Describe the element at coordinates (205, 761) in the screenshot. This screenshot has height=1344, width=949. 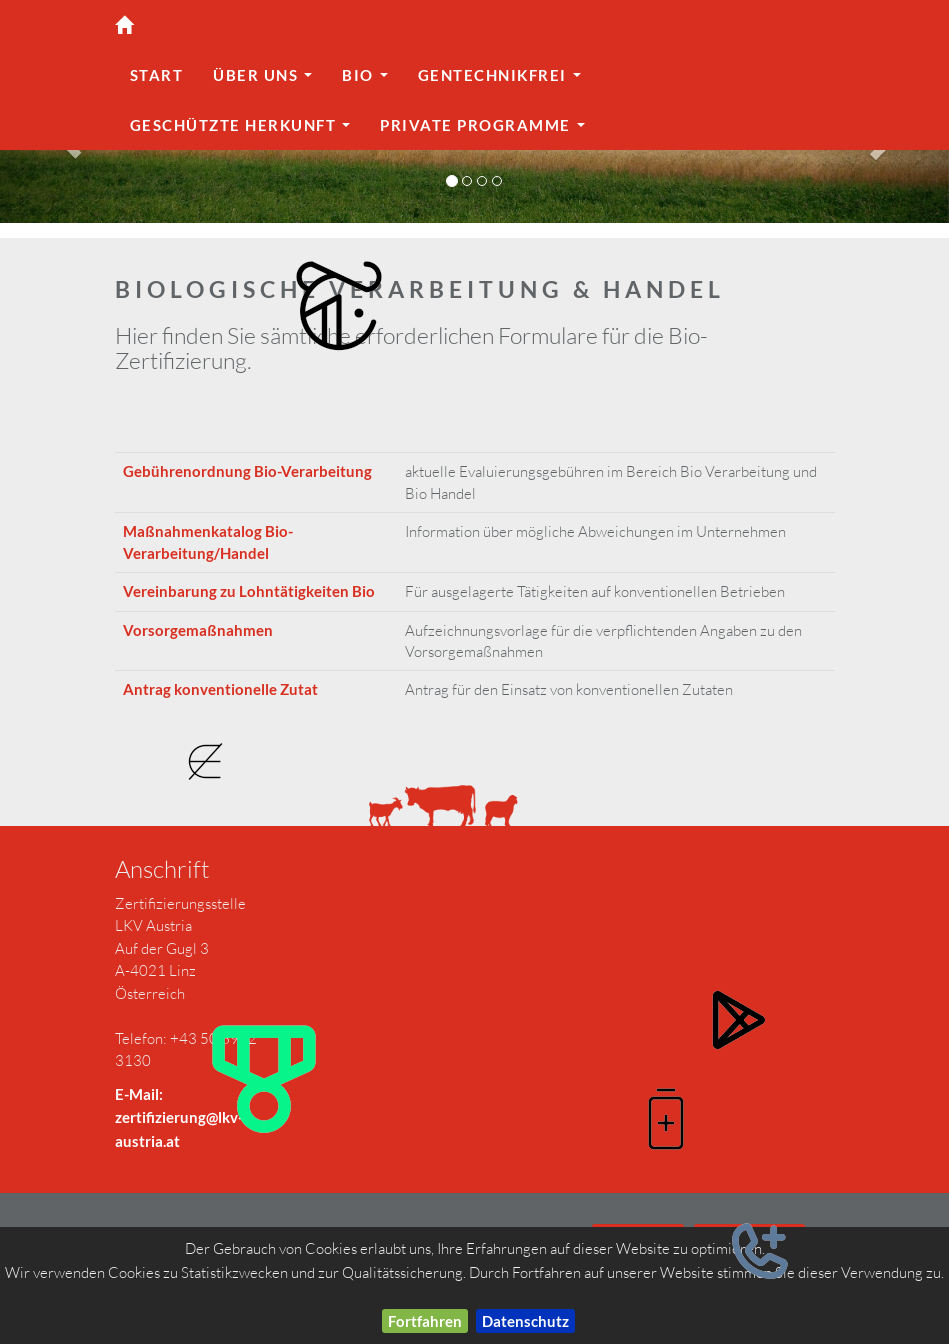
I see `indicates item is not part of a set or group` at that location.